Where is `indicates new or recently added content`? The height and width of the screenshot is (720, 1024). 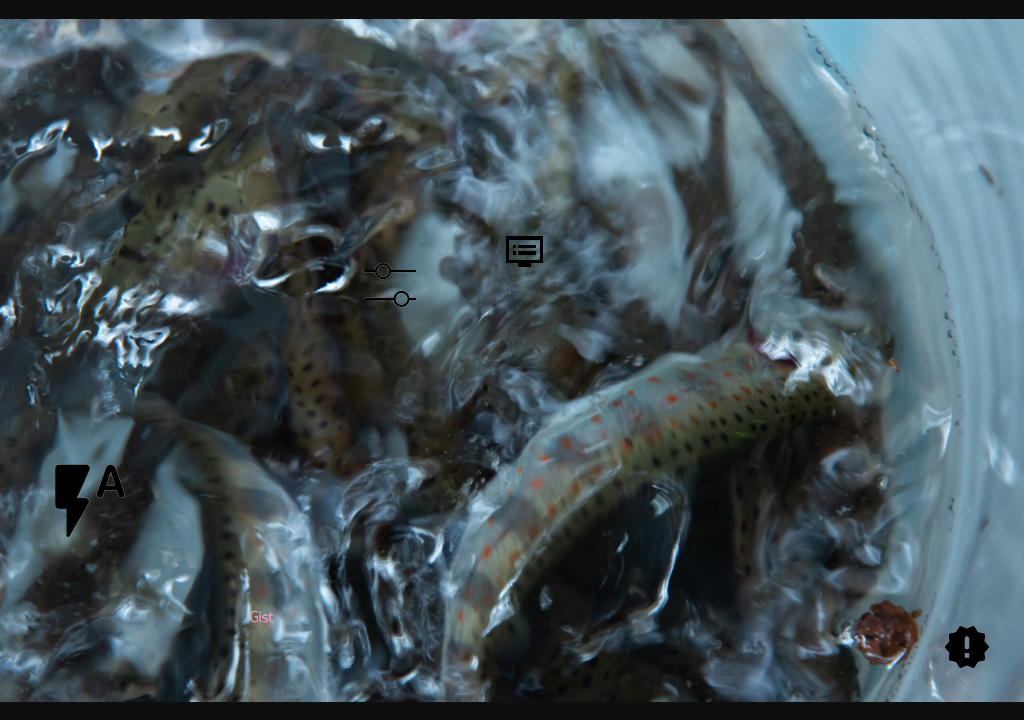 indicates new or recently added content is located at coordinates (967, 647).